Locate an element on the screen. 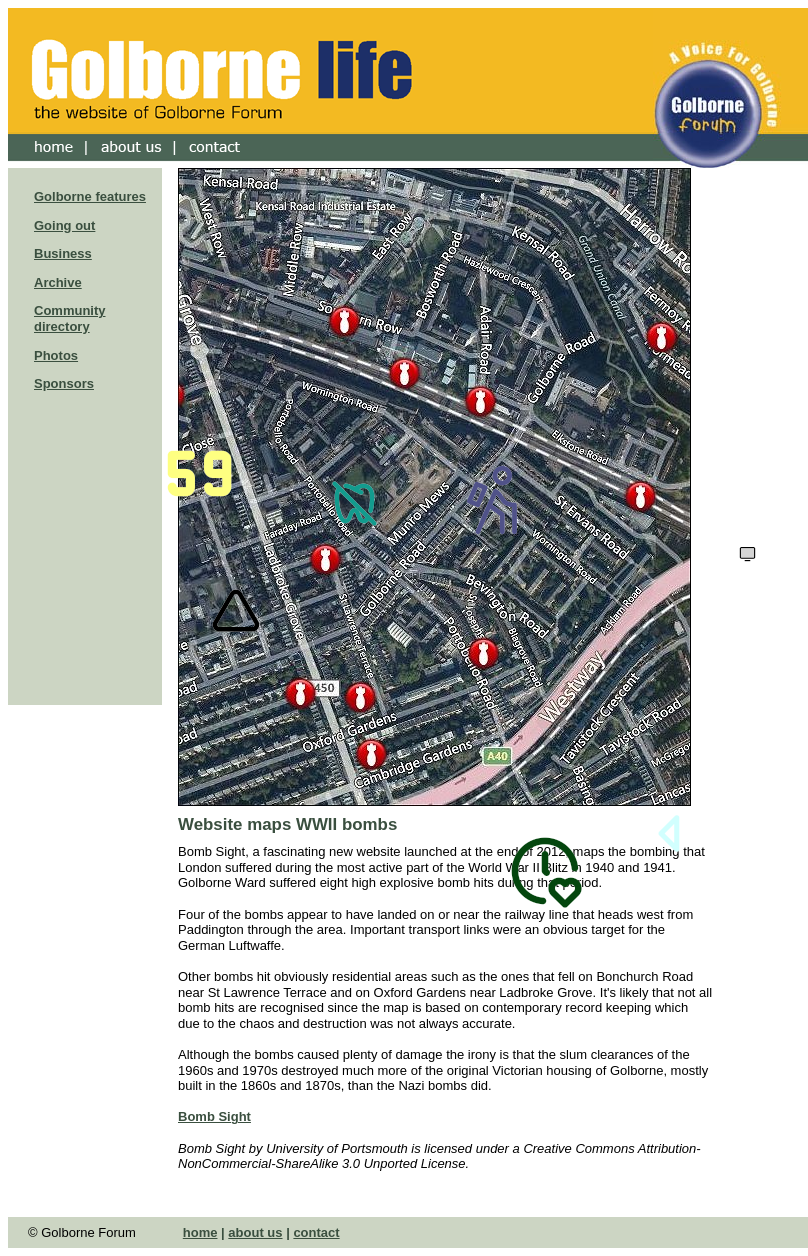 This screenshot has width=808, height=1256. access hiking or trail activities is located at coordinates (495, 500).